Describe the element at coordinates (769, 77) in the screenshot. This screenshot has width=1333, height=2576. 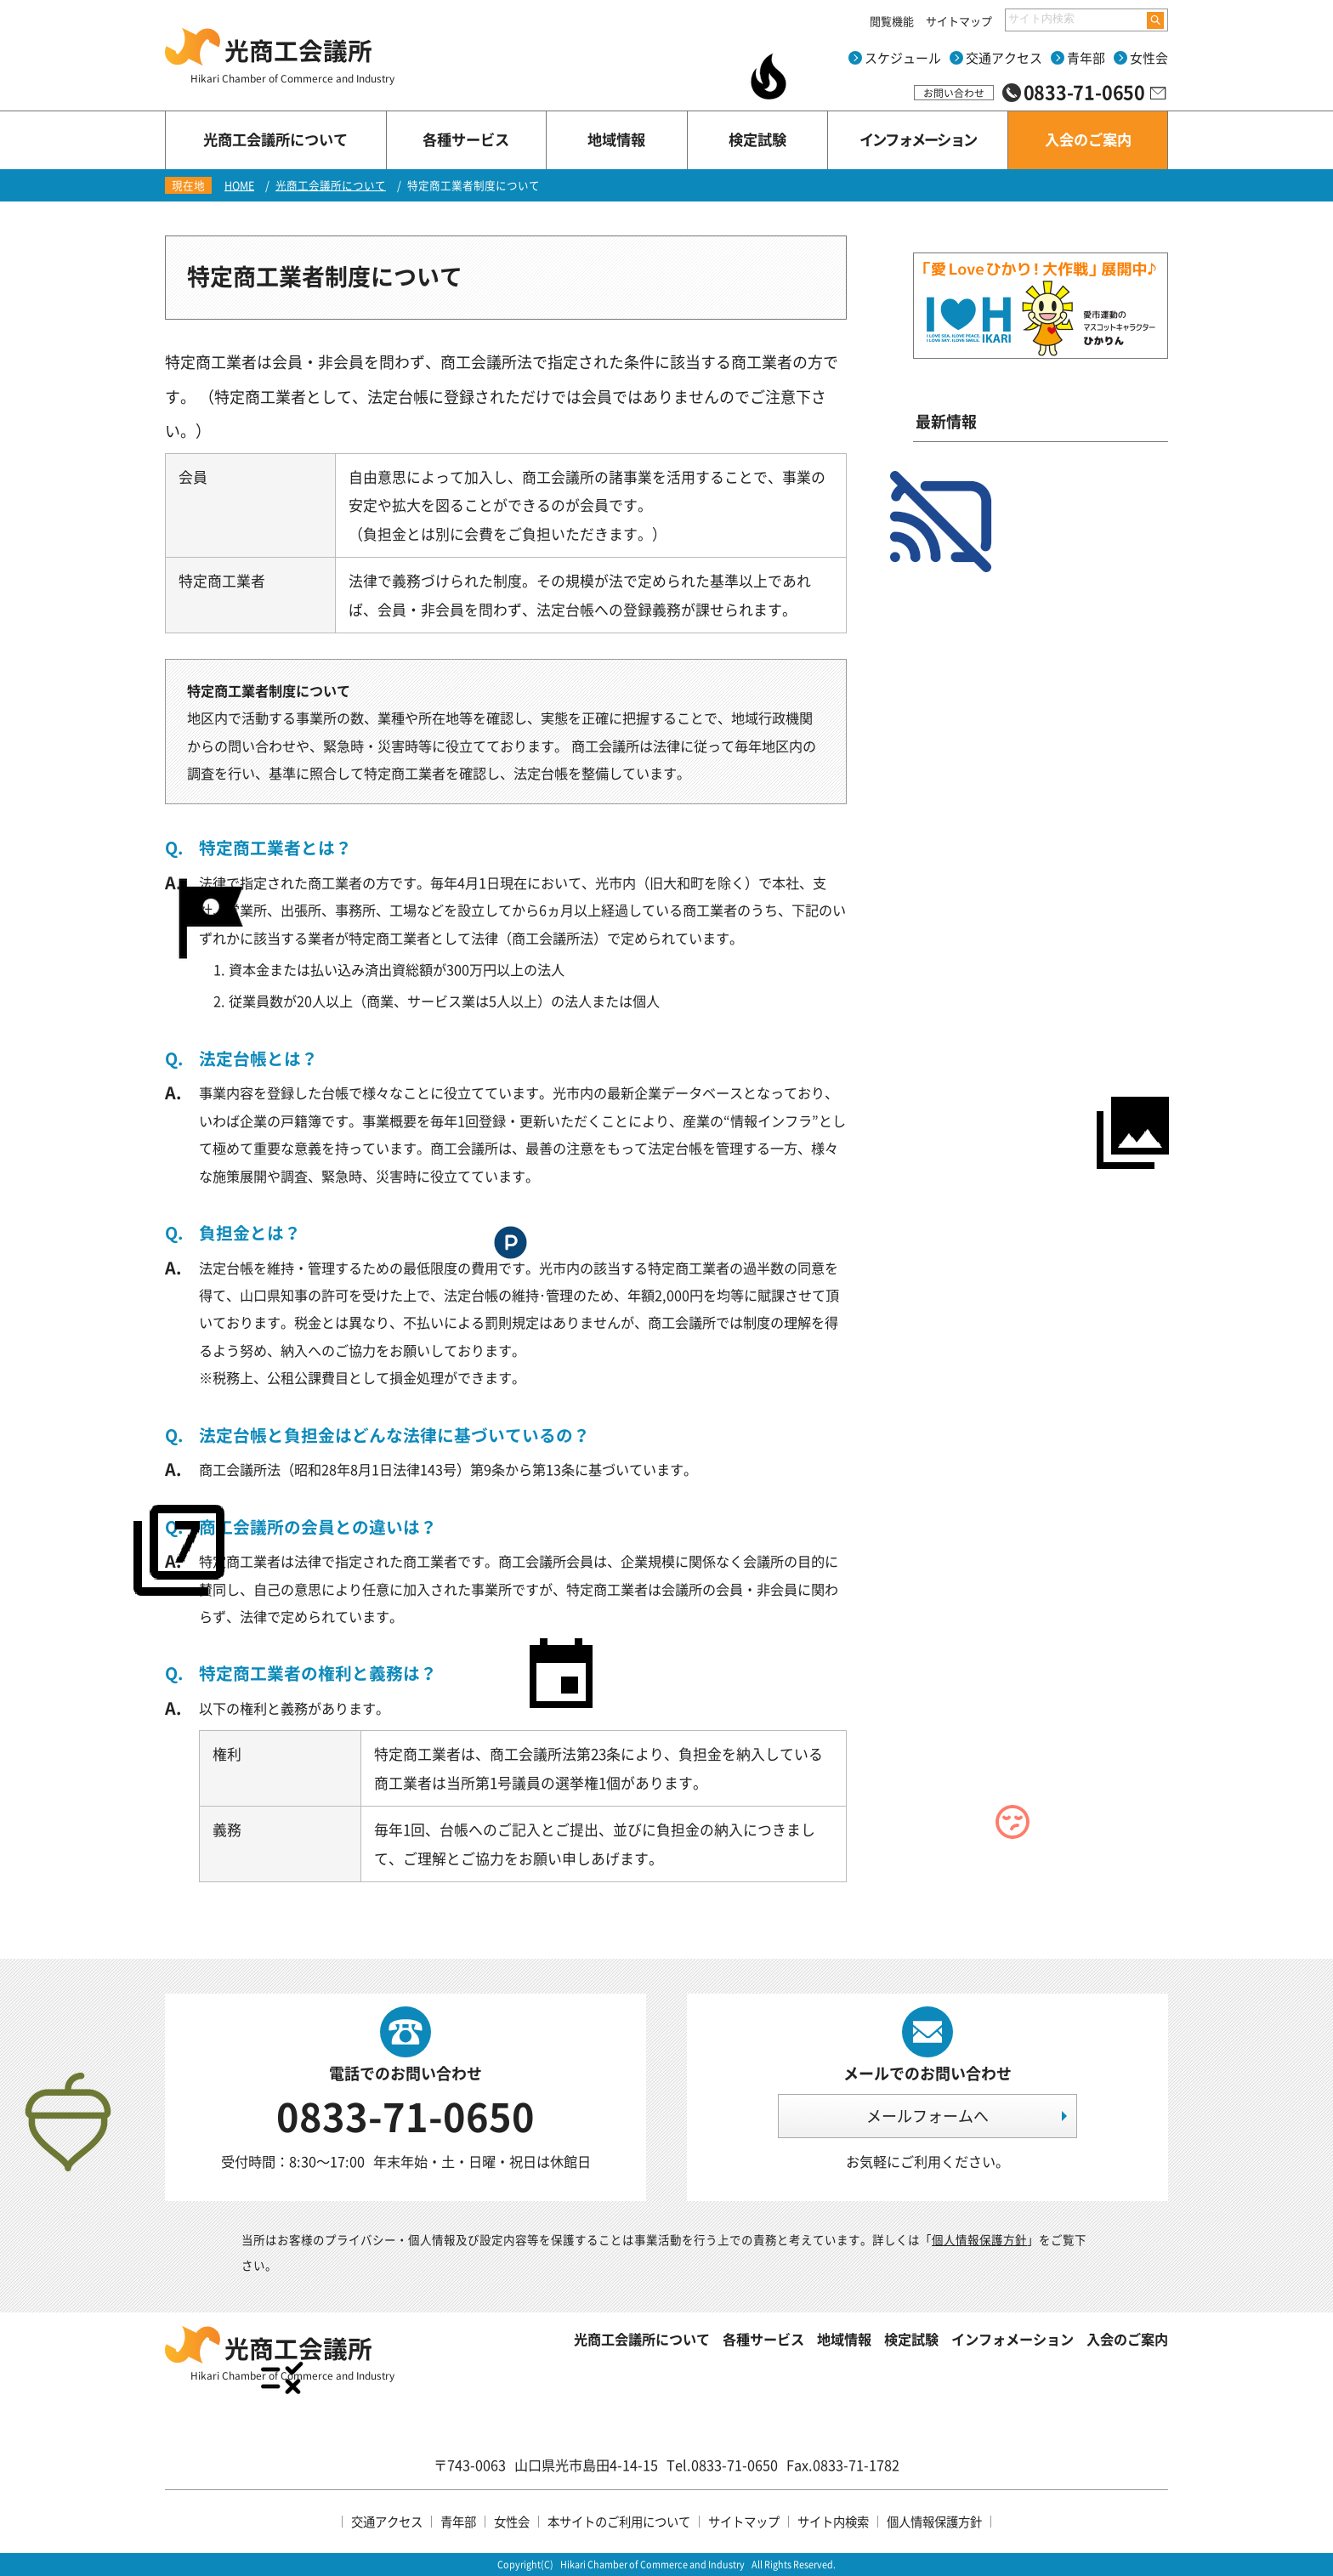
I see `locate nearby fire stations` at that location.